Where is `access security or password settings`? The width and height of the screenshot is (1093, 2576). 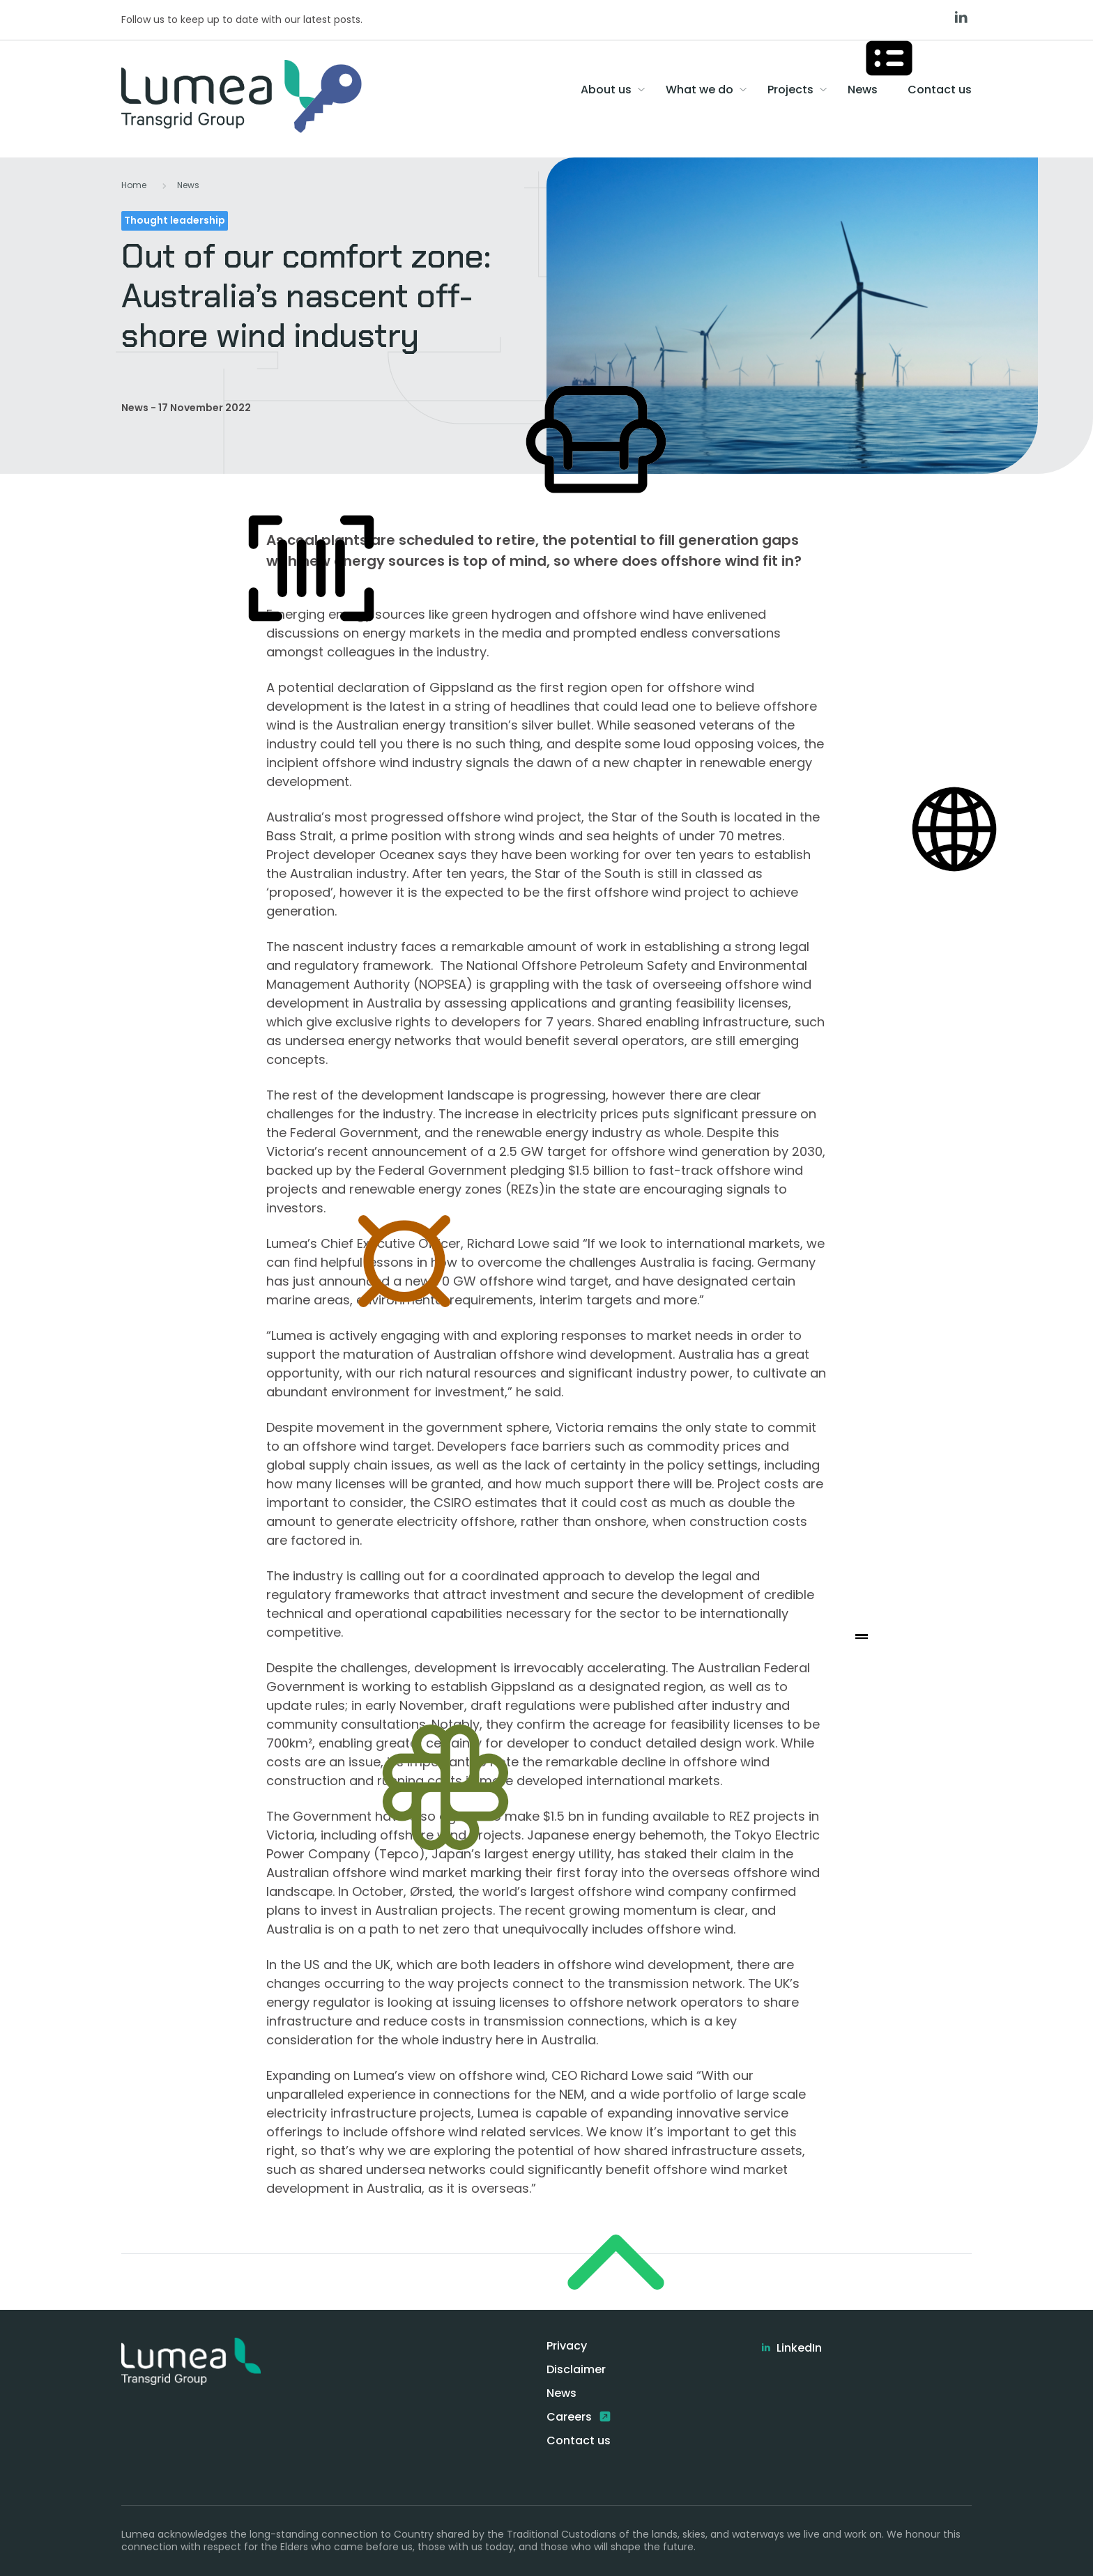
access security or password settings is located at coordinates (327, 98).